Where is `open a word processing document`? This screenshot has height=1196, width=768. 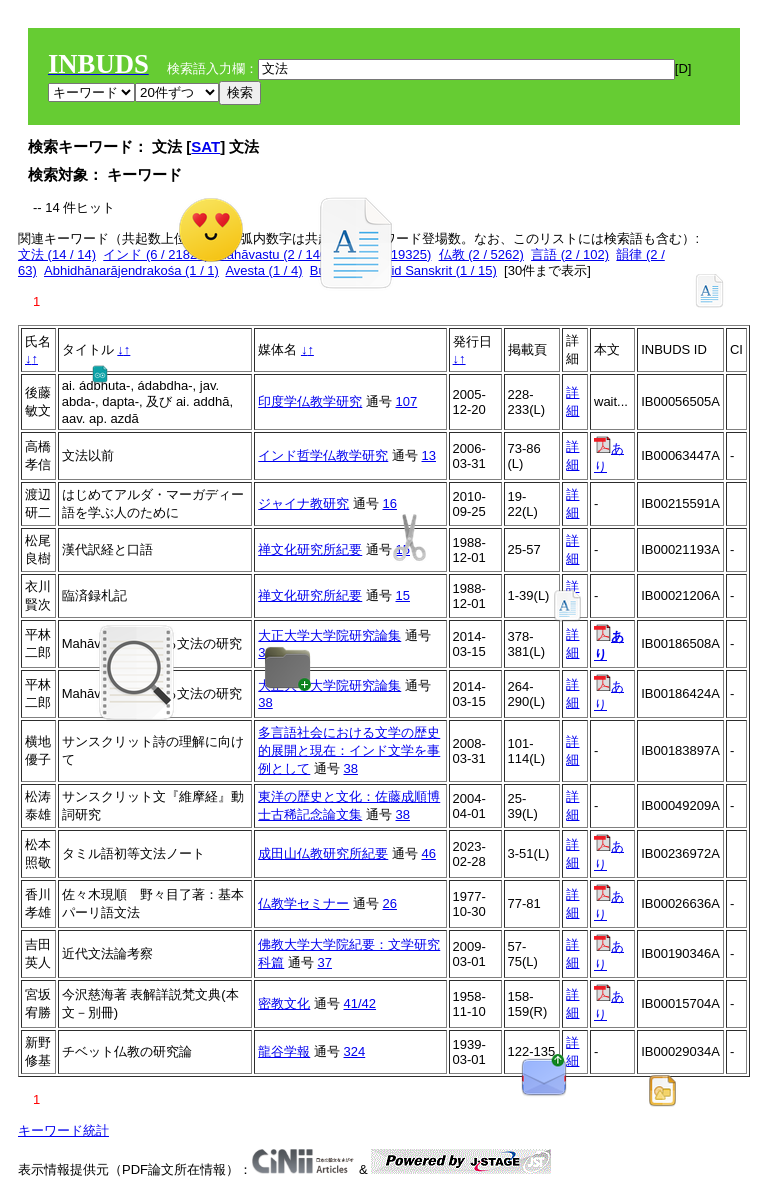
open a word processing document is located at coordinates (356, 243).